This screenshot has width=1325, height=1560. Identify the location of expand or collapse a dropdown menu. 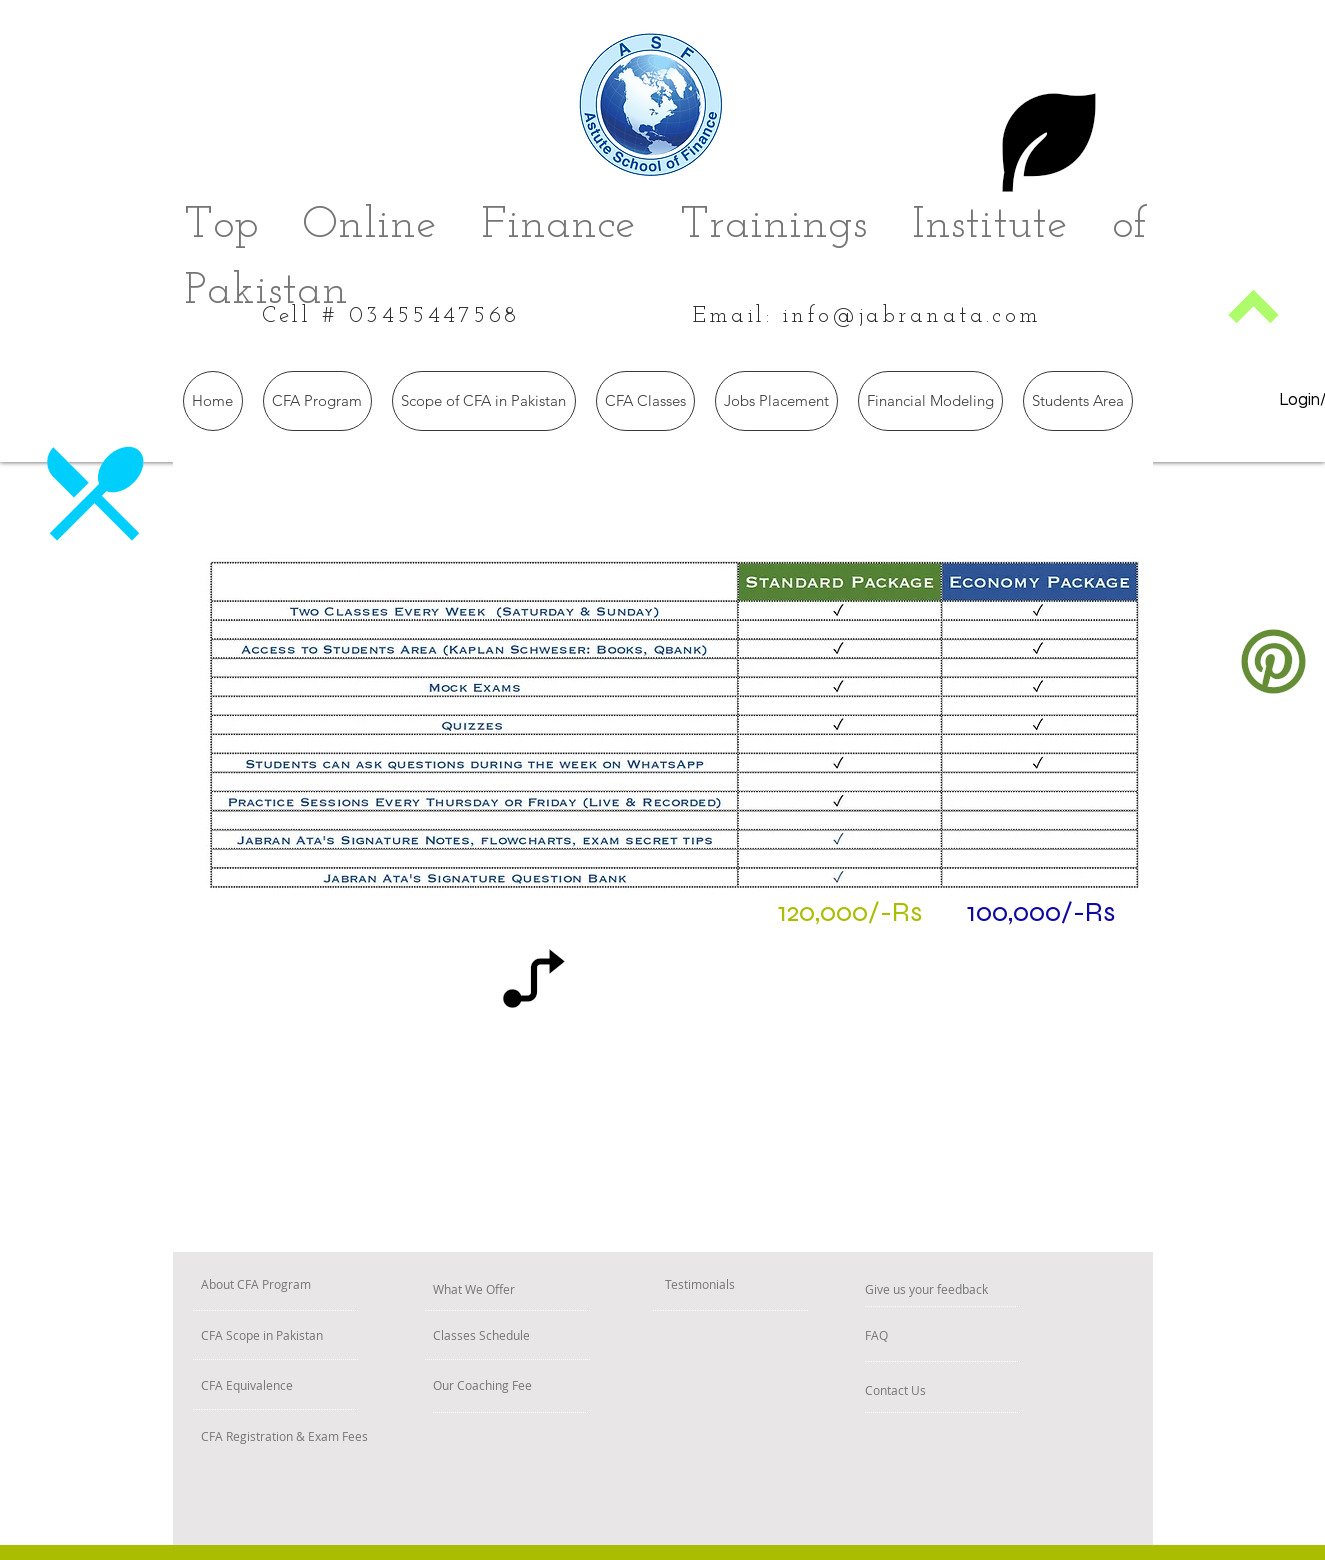
(1253, 307).